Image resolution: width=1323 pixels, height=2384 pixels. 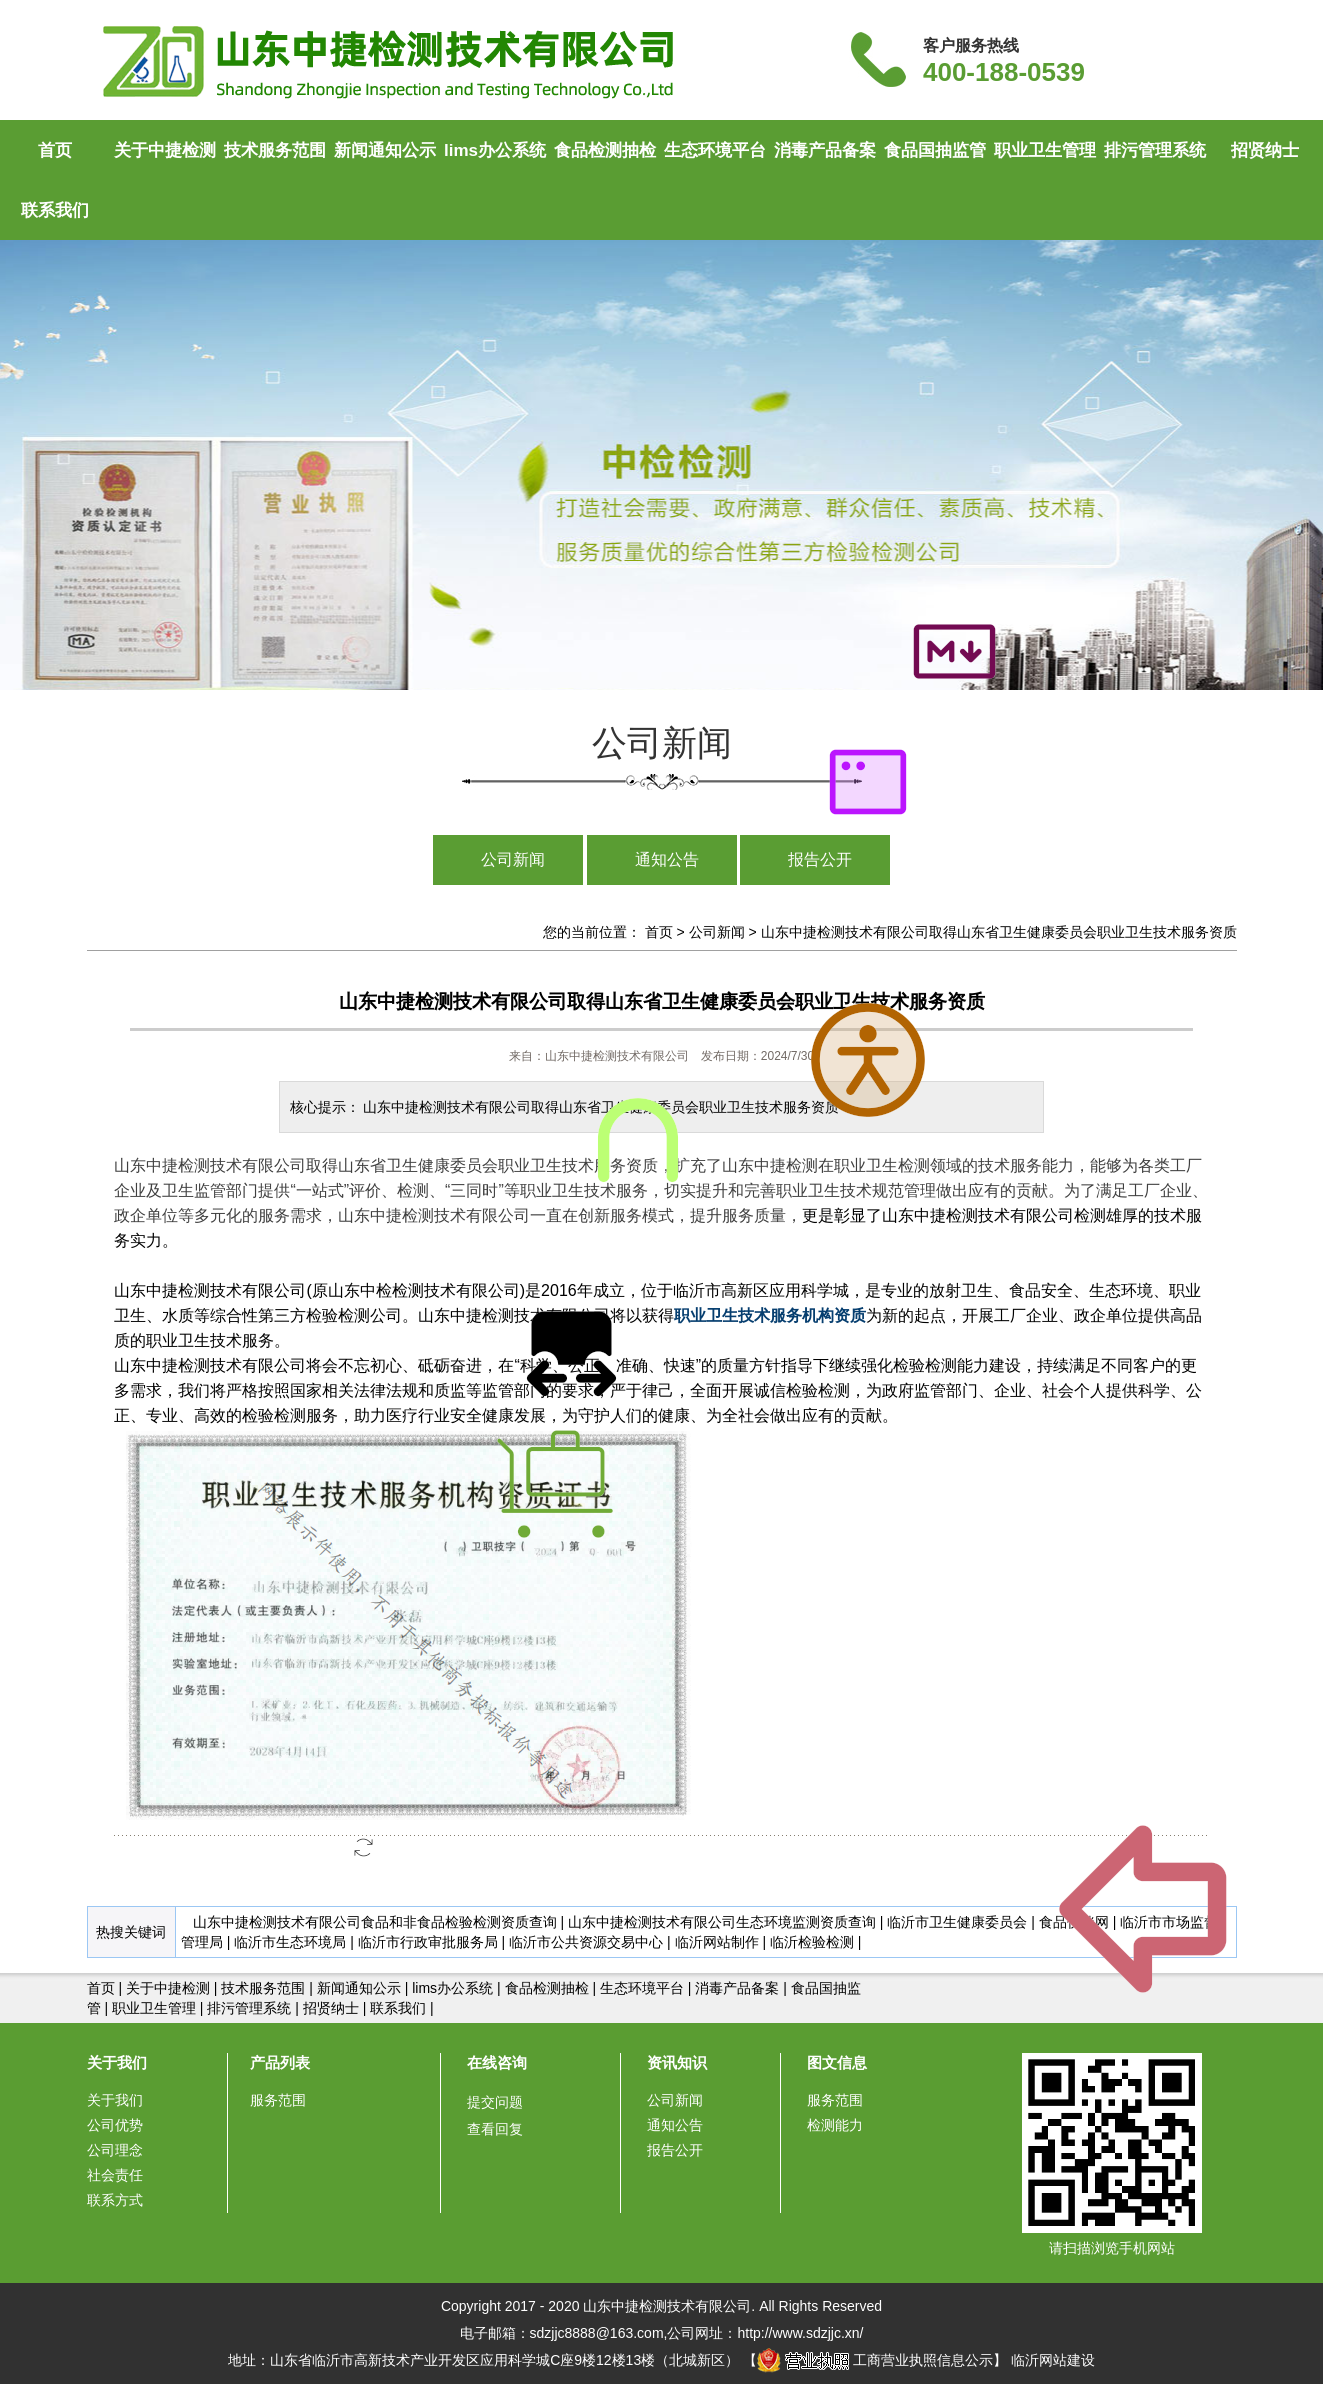 What do you see at coordinates (553, 1482) in the screenshot?
I see `access luggage or baggage services` at bounding box center [553, 1482].